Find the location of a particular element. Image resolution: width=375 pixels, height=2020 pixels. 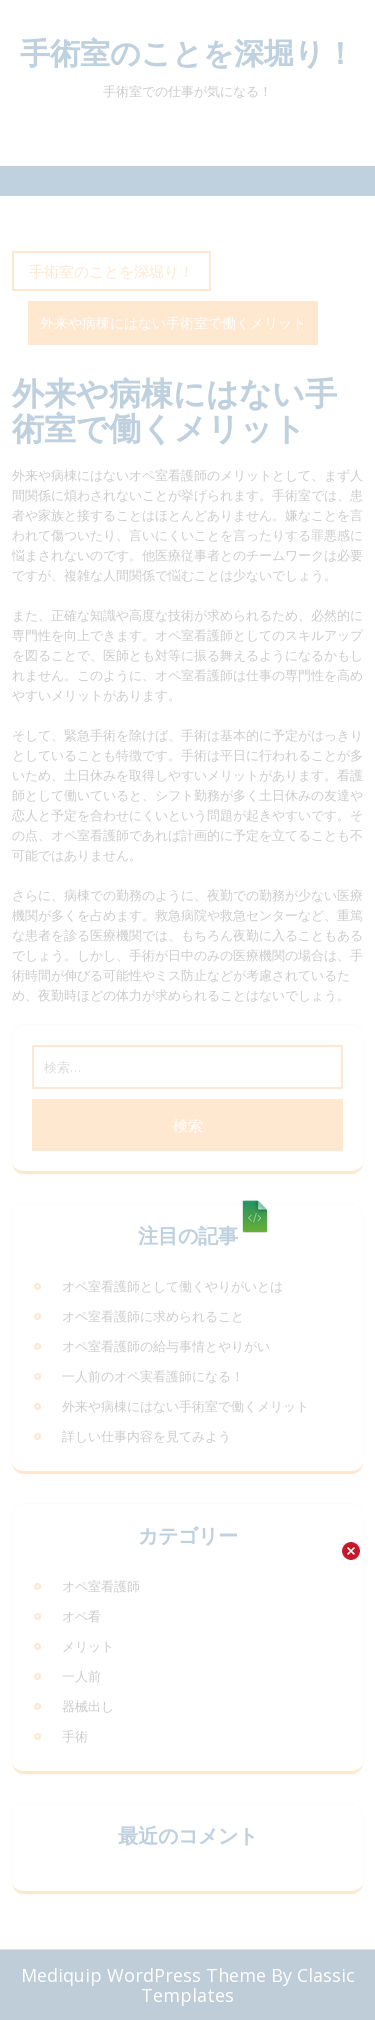

a qt resource file used in nokia/qt development is located at coordinates (255, 1217).